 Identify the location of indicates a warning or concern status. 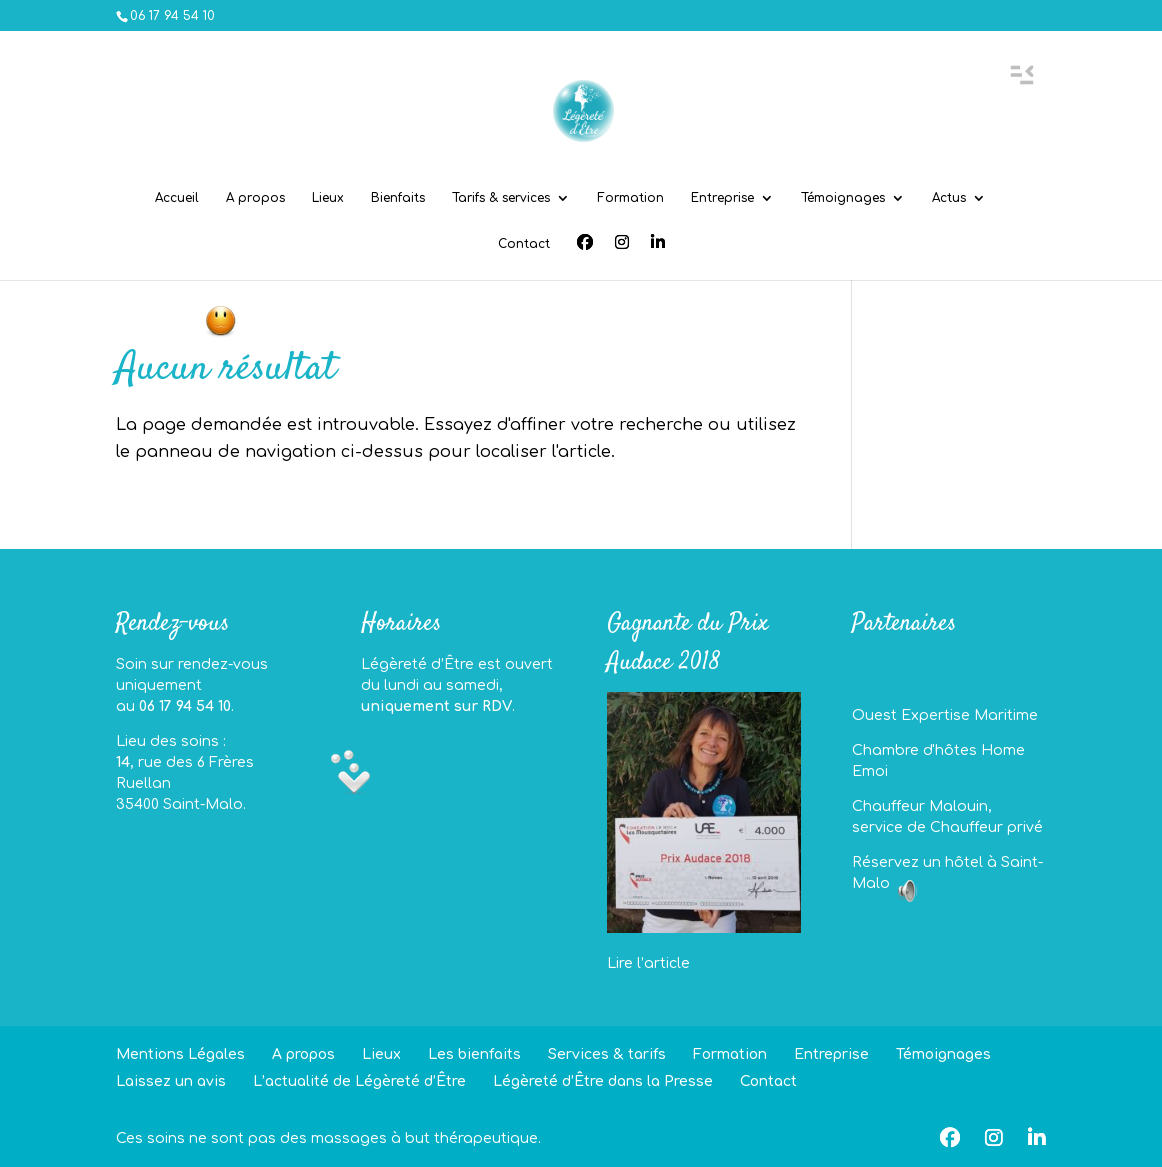
(221, 321).